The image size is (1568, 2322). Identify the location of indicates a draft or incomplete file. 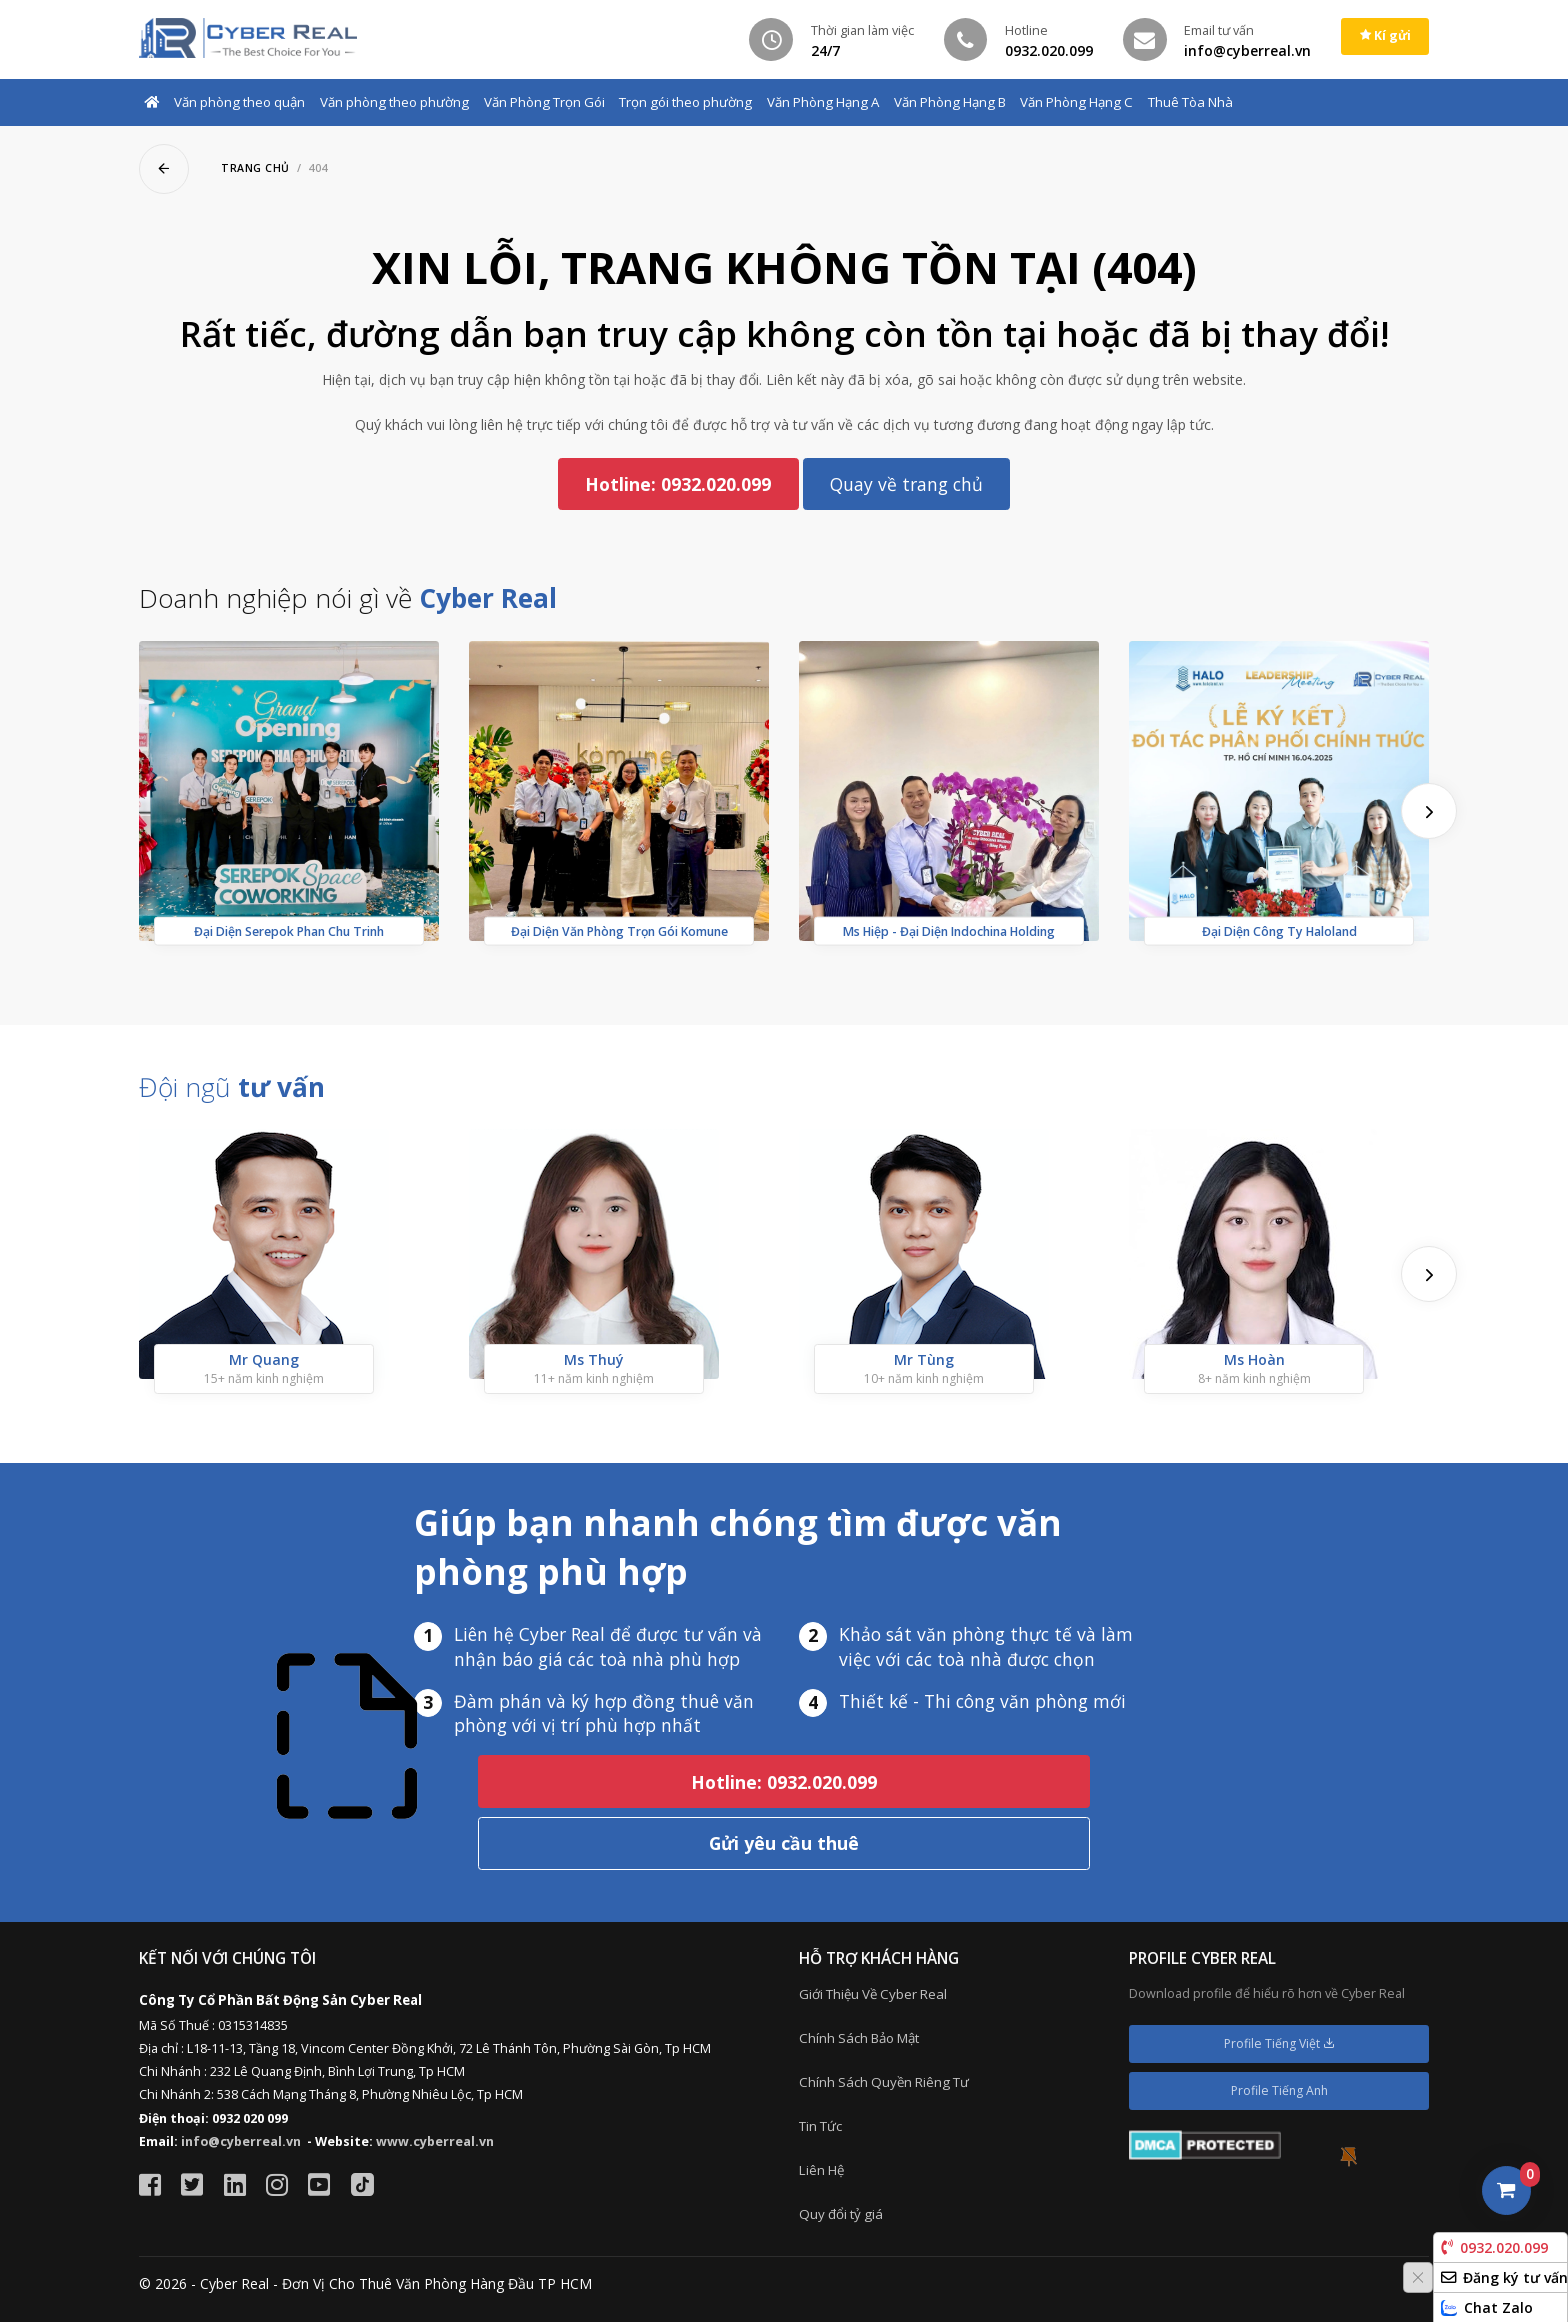
(347, 1736).